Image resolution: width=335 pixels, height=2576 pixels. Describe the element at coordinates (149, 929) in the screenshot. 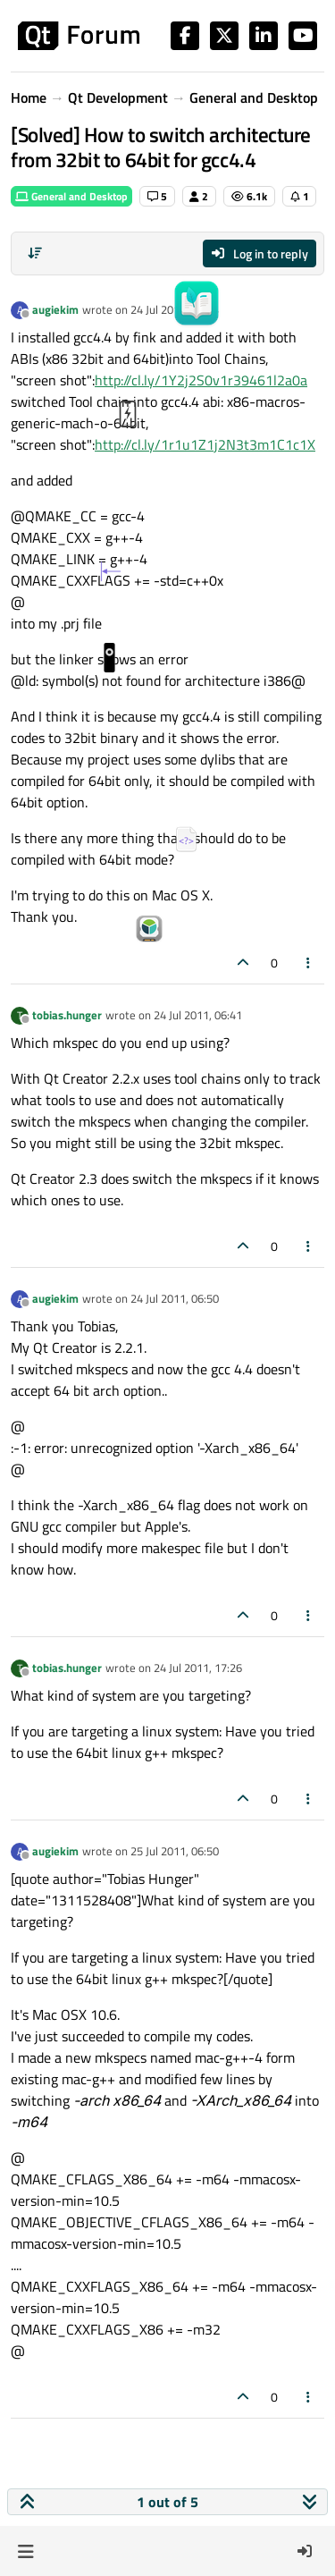

I see `open disk partitioning utility` at that location.